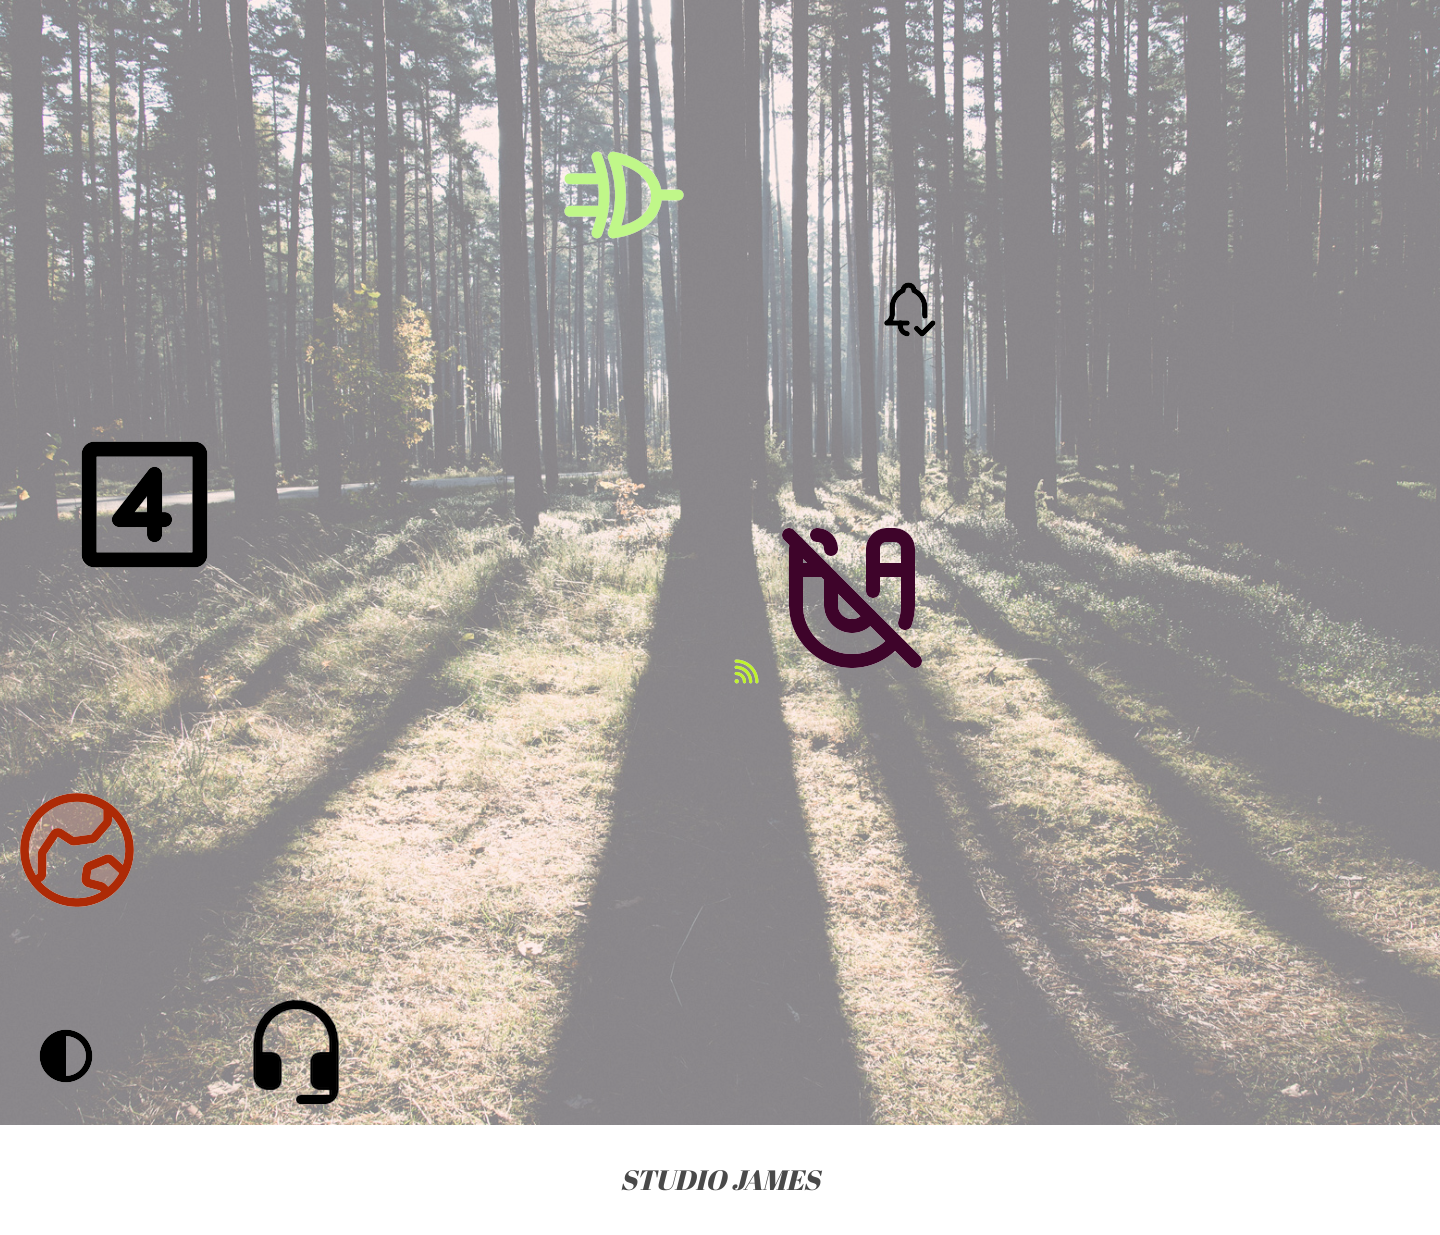  Describe the element at coordinates (624, 195) in the screenshot. I see `XOR logic gate symbol for circuit diagrams` at that location.